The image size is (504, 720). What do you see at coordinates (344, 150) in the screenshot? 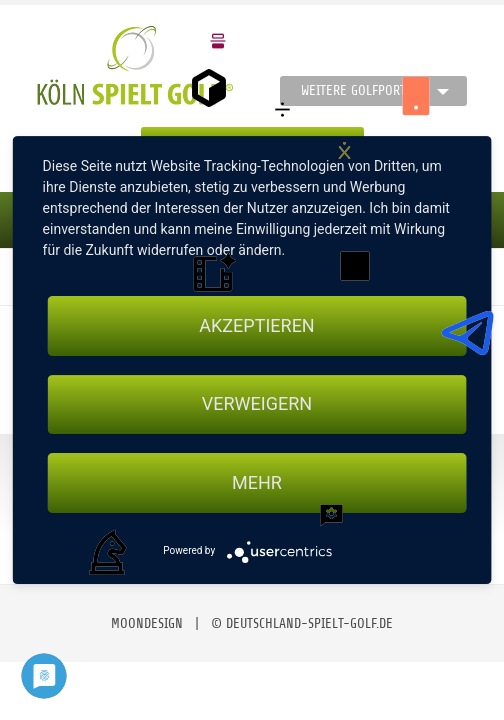
I see `launch Citrix workspace or virtual desktop` at bounding box center [344, 150].